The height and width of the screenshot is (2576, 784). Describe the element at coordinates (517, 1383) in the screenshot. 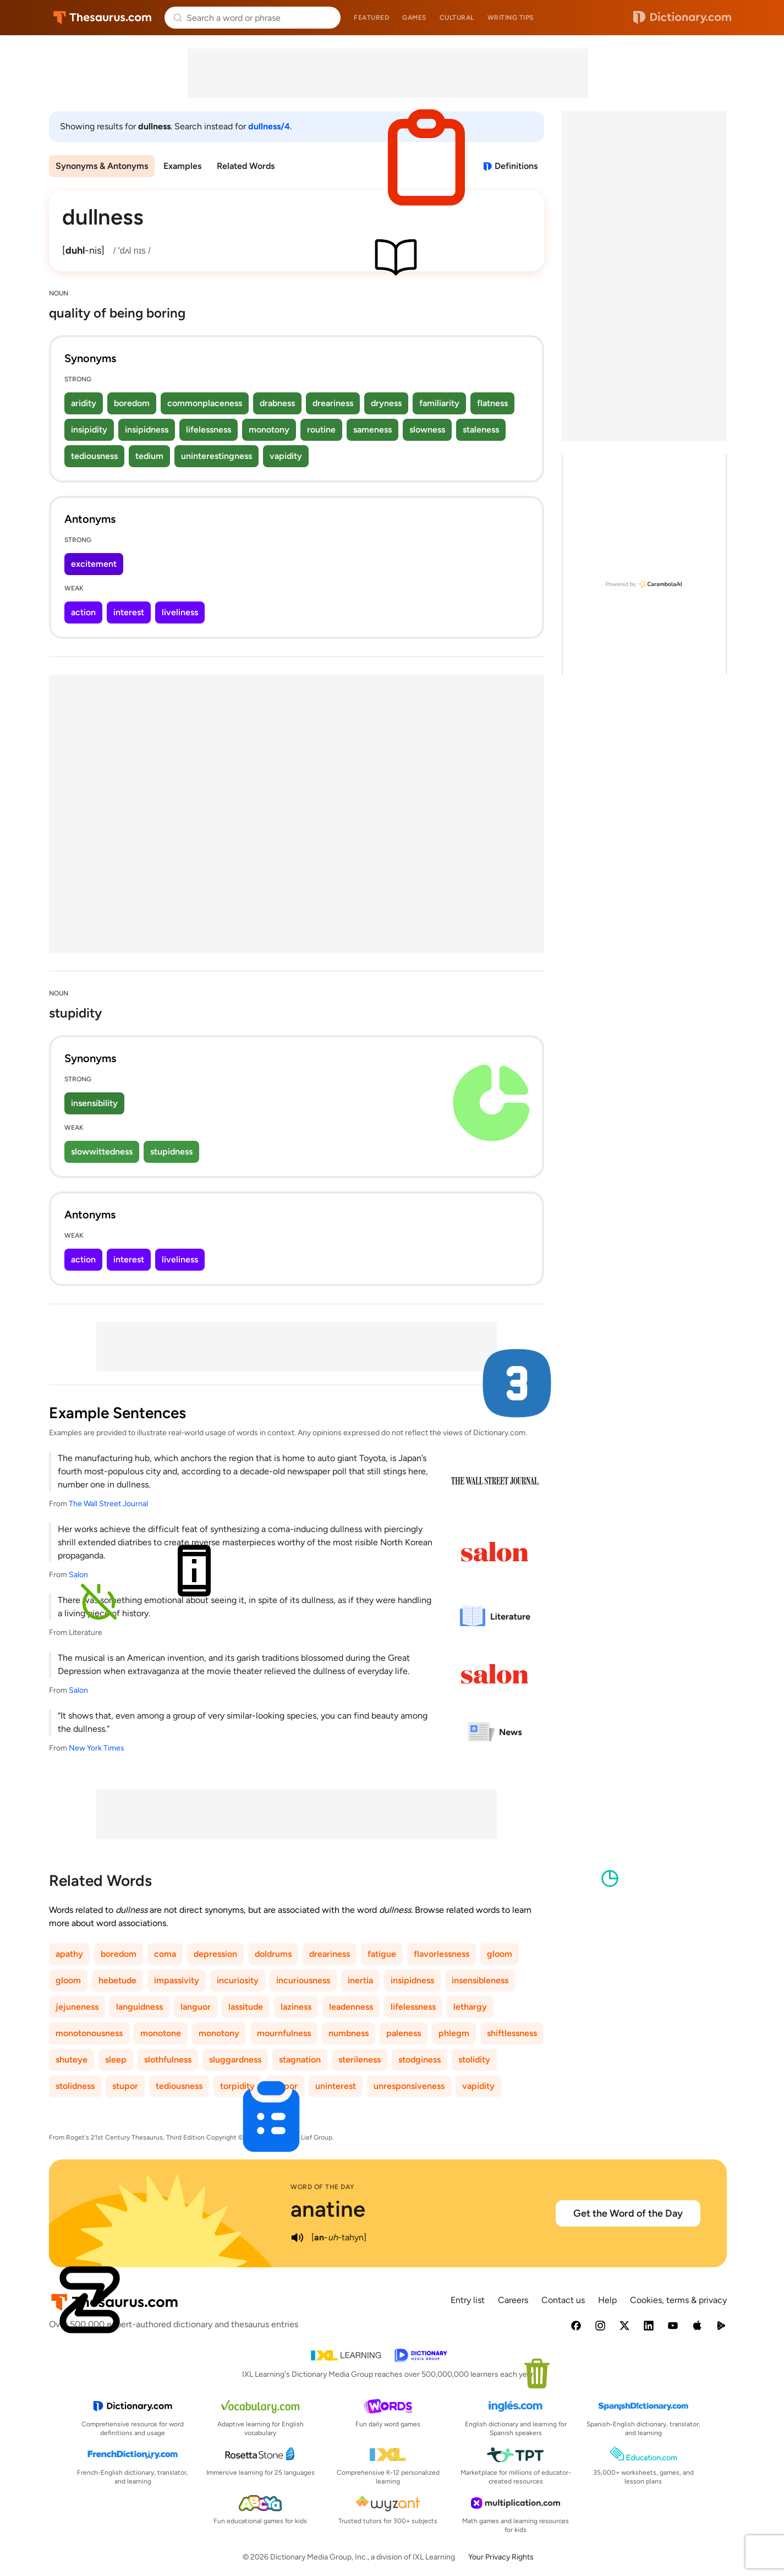

I see `indicates step 3 in a multi-step process` at that location.